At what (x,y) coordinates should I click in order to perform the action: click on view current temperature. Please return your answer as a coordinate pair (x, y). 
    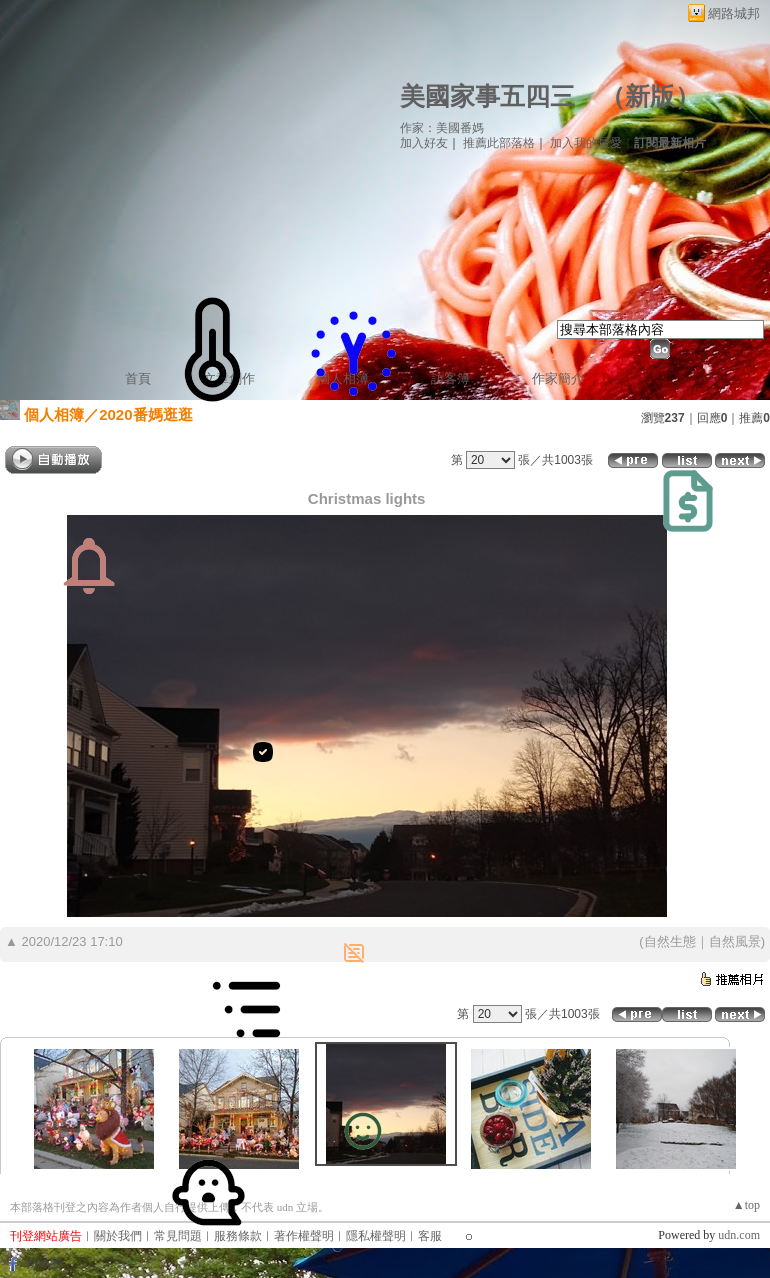
    Looking at the image, I should click on (212, 349).